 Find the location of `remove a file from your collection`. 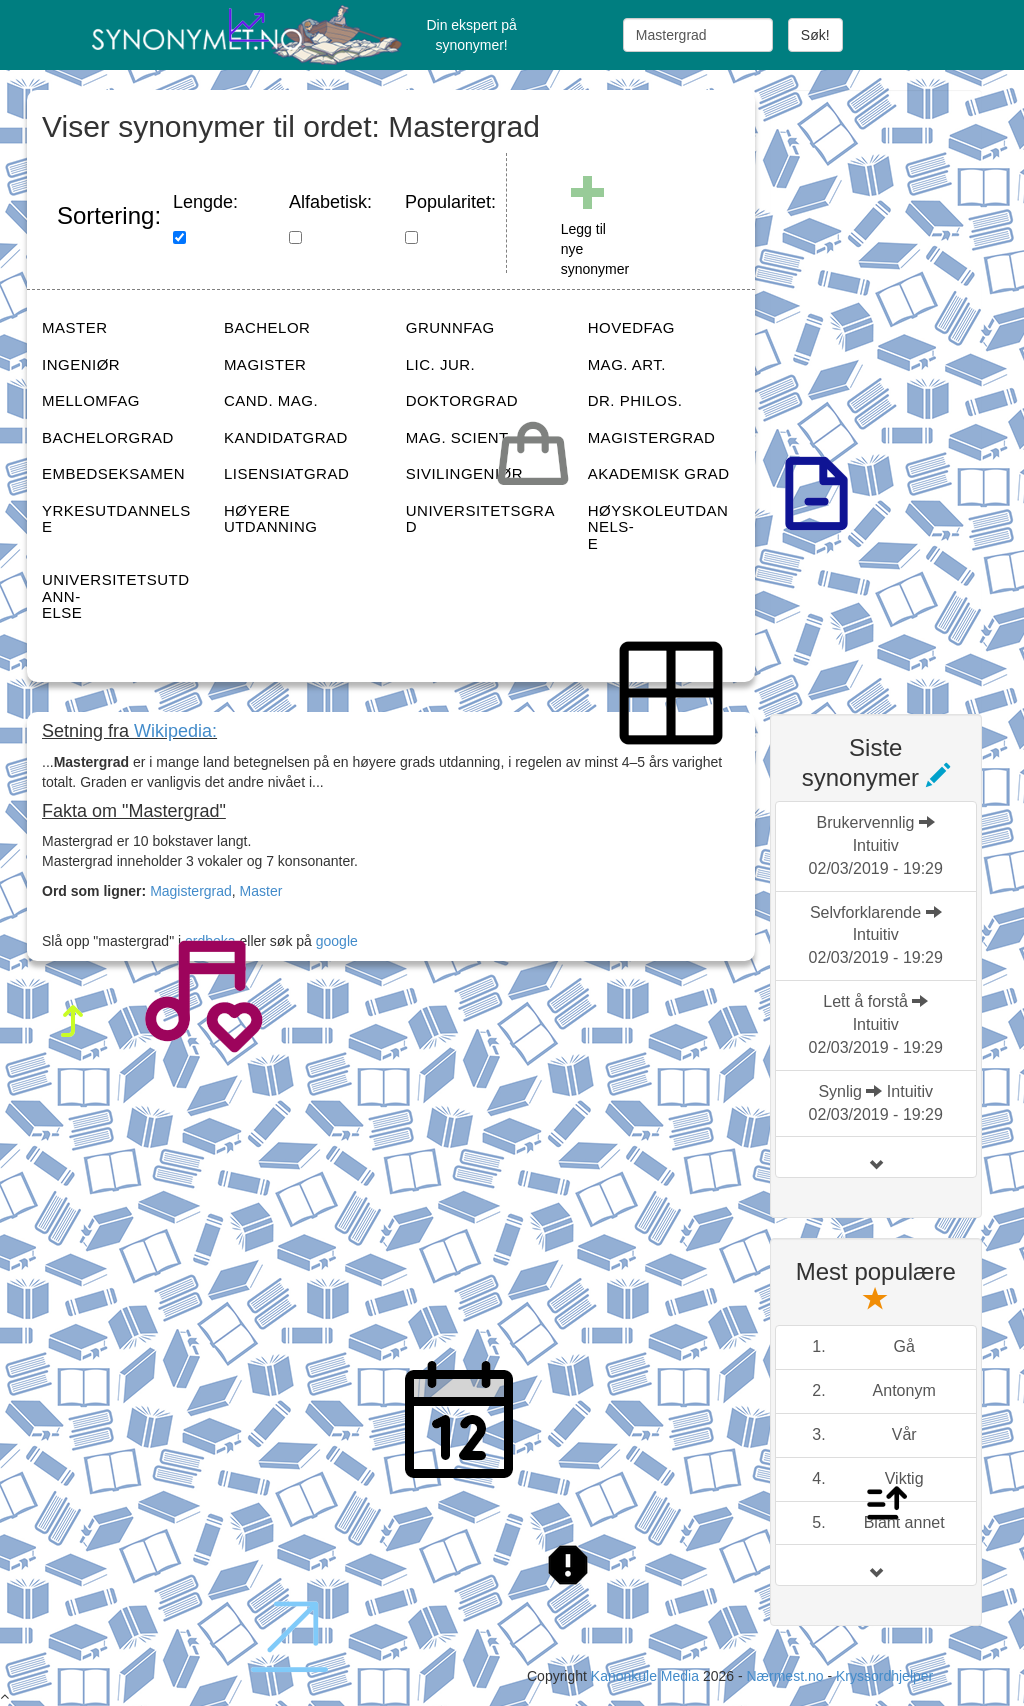

remove a file from your collection is located at coordinates (816, 493).